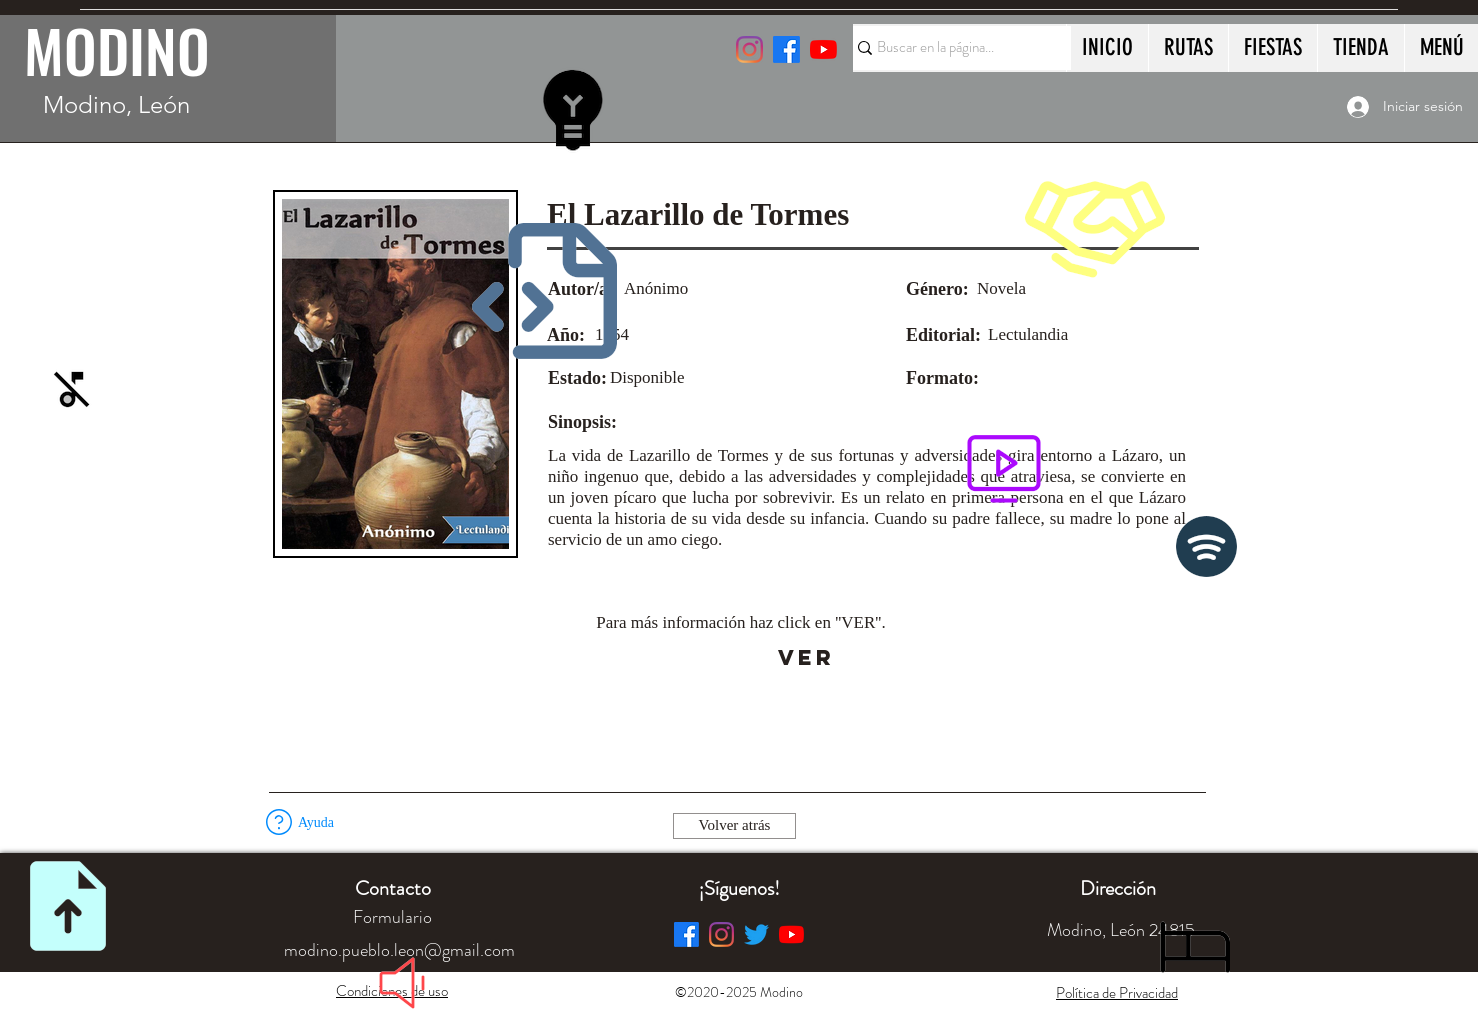  Describe the element at coordinates (1004, 466) in the screenshot. I see `play video on desktop display` at that location.